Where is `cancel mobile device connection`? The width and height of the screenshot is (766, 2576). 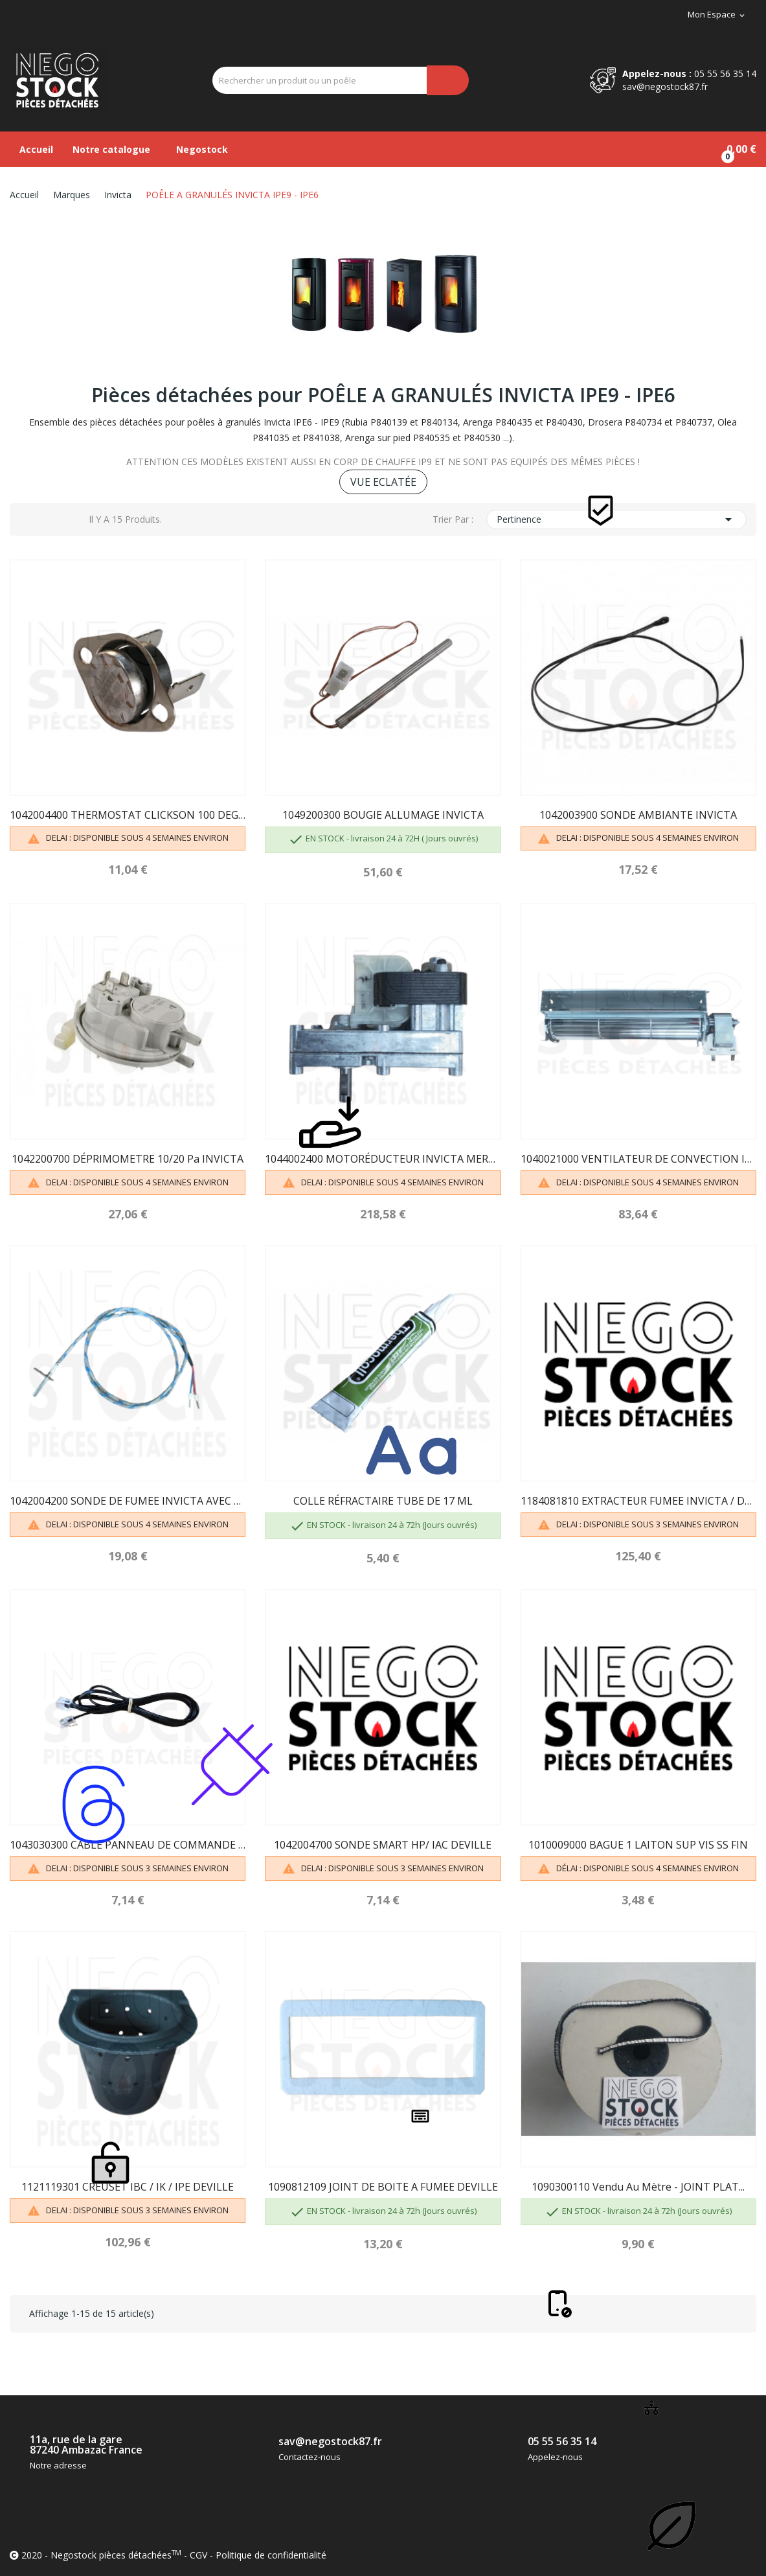
cancel mobile device connection is located at coordinates (558, 2303).